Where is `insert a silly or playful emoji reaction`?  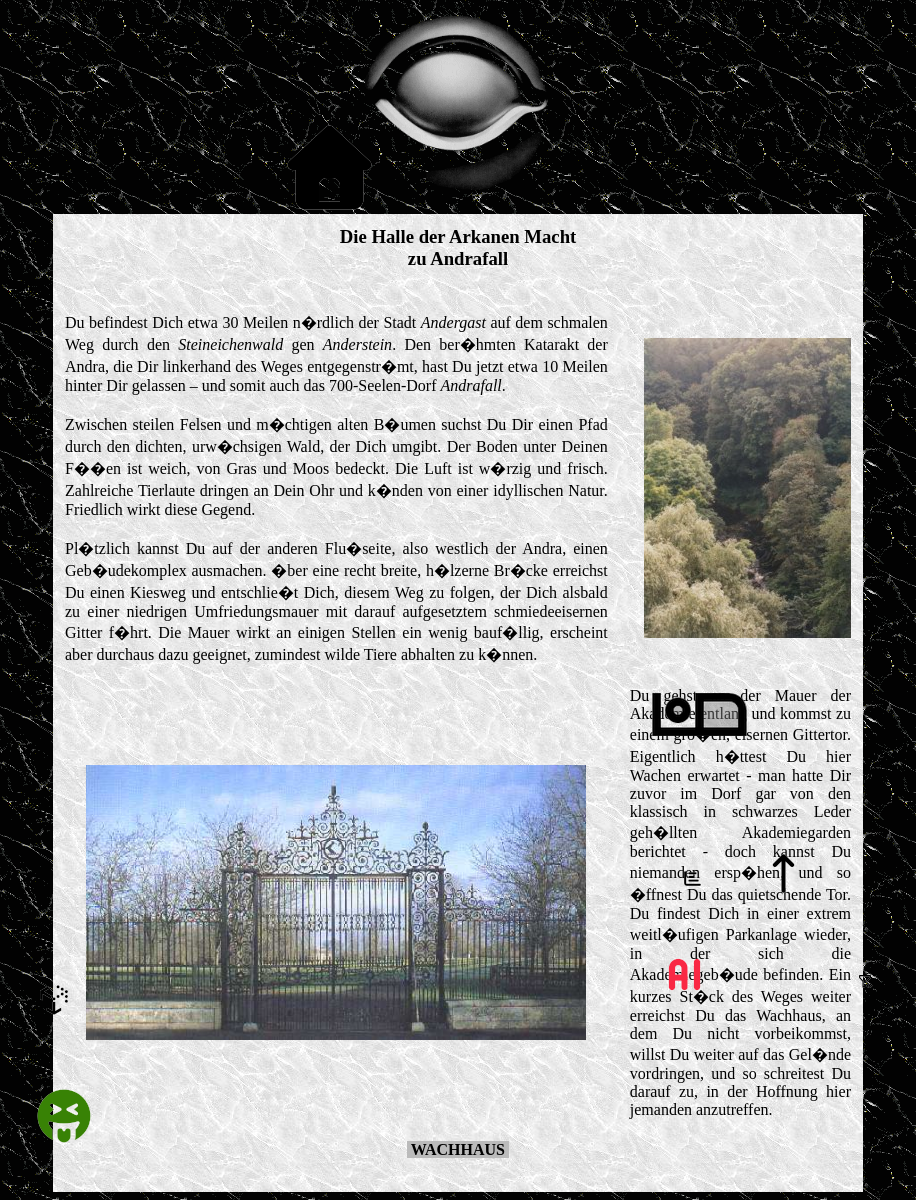
insert a silly or playful emoji reaction is located at coordinates (64, 1116).